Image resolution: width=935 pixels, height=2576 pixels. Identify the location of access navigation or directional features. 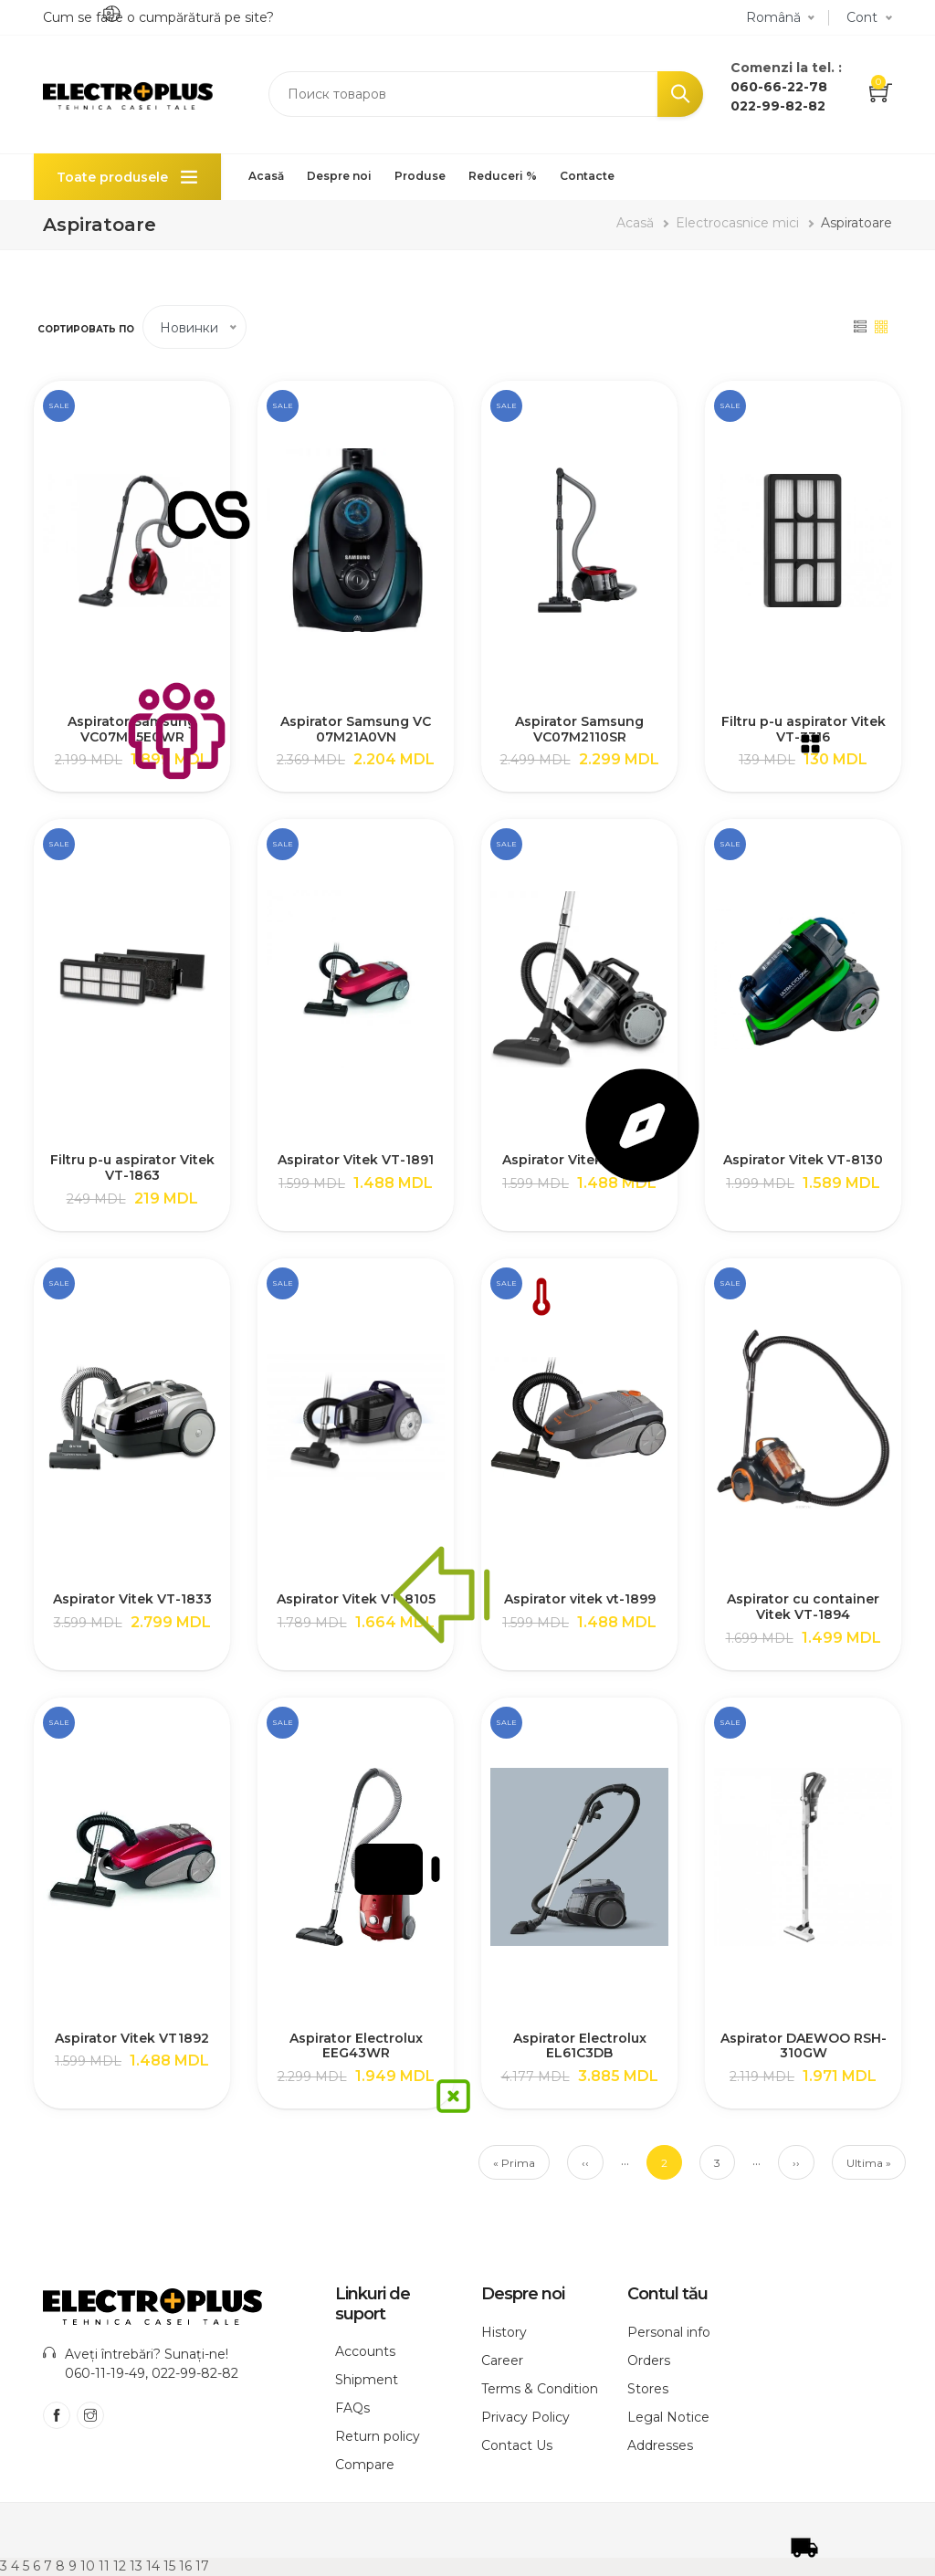
(642, 1125).